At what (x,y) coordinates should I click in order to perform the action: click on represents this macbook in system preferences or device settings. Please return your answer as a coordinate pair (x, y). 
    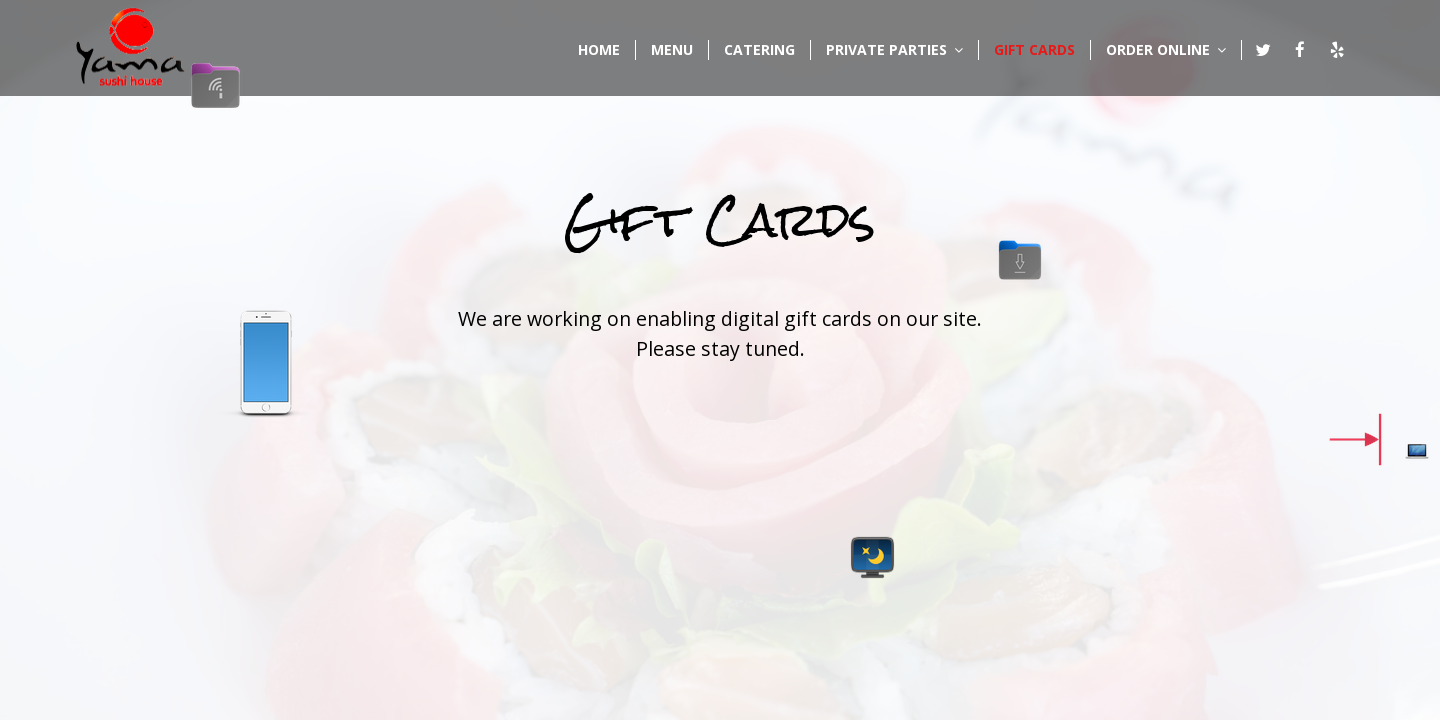
    Looking at the image, I should click on (1417, 450).